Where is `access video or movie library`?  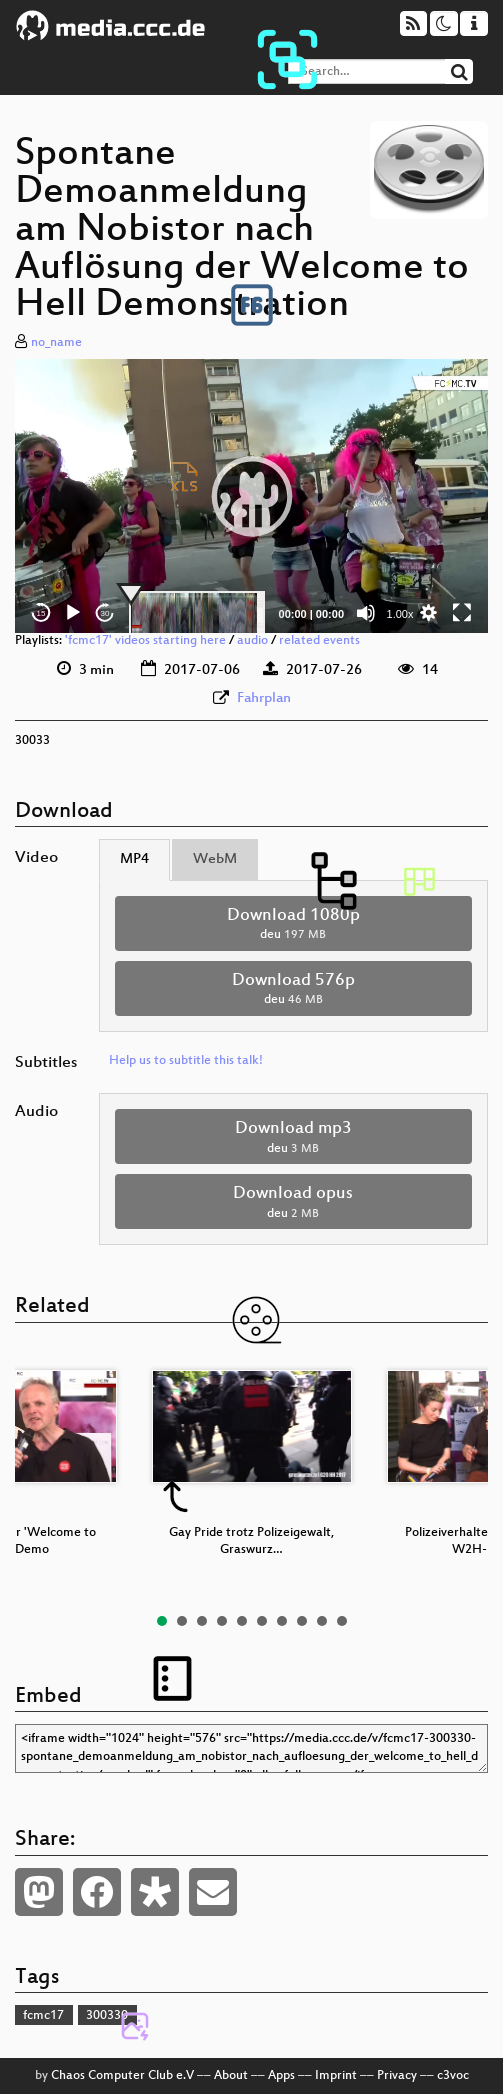
access video or movie library is located at coordinates (256, 1320).